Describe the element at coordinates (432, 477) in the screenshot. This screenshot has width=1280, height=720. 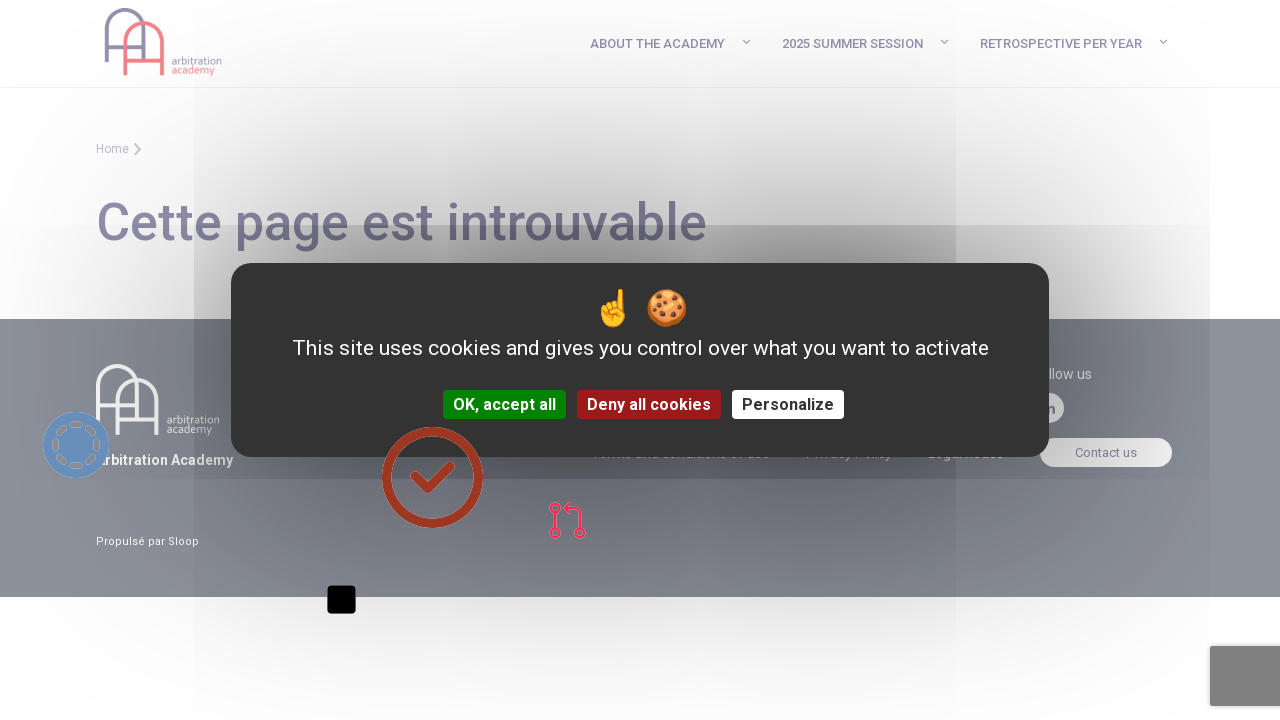
I see `indicates a closed or resolved issue` at that location.